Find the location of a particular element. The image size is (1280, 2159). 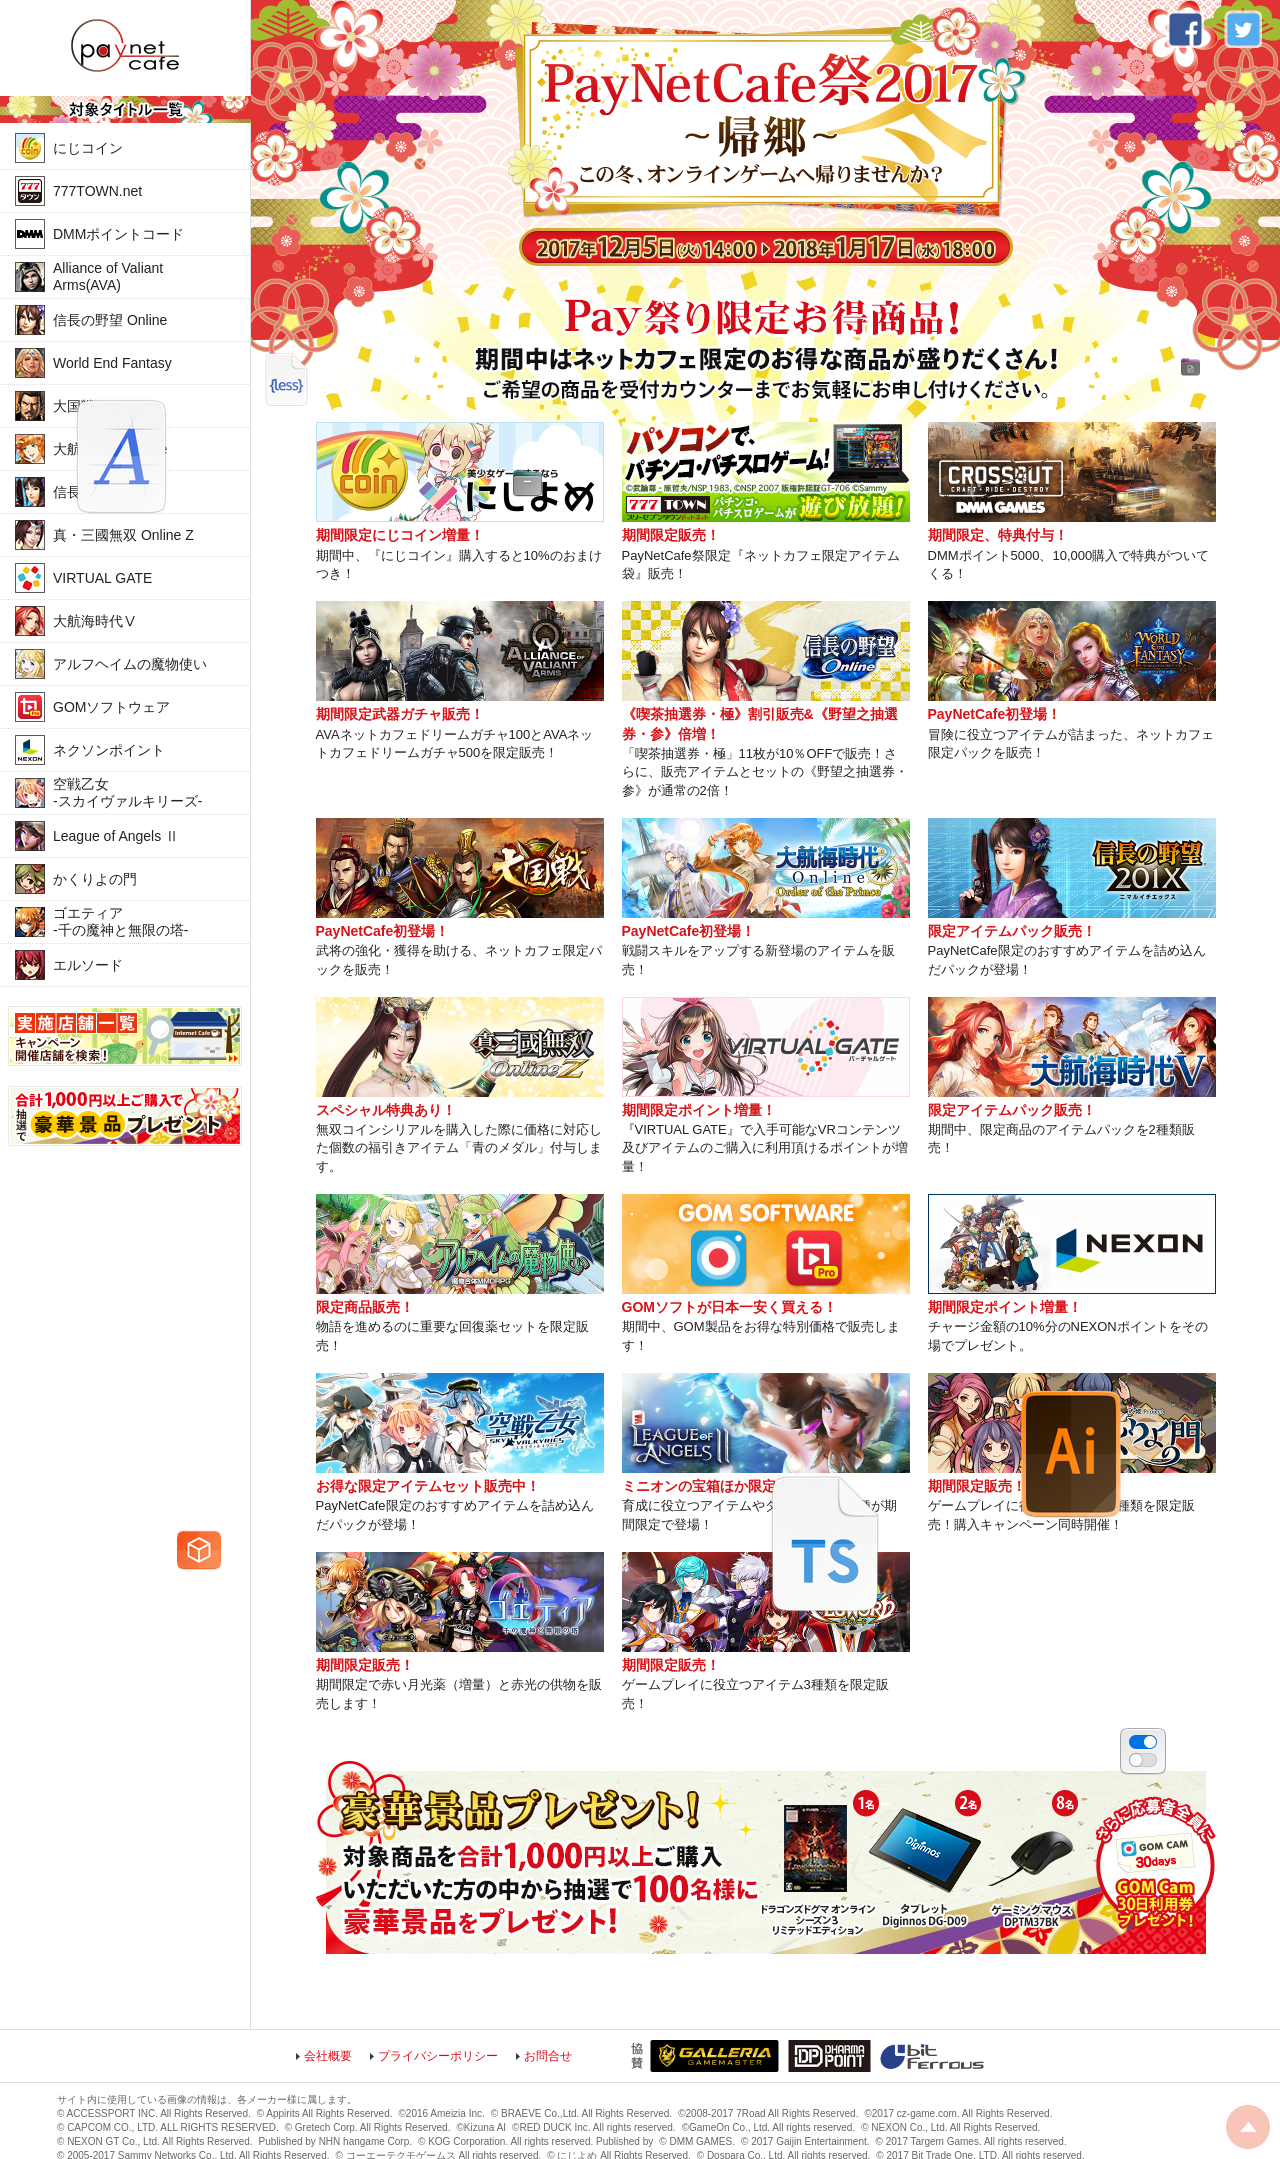

an Adobe Illustrator file is located at coordinates (1071, 1454).